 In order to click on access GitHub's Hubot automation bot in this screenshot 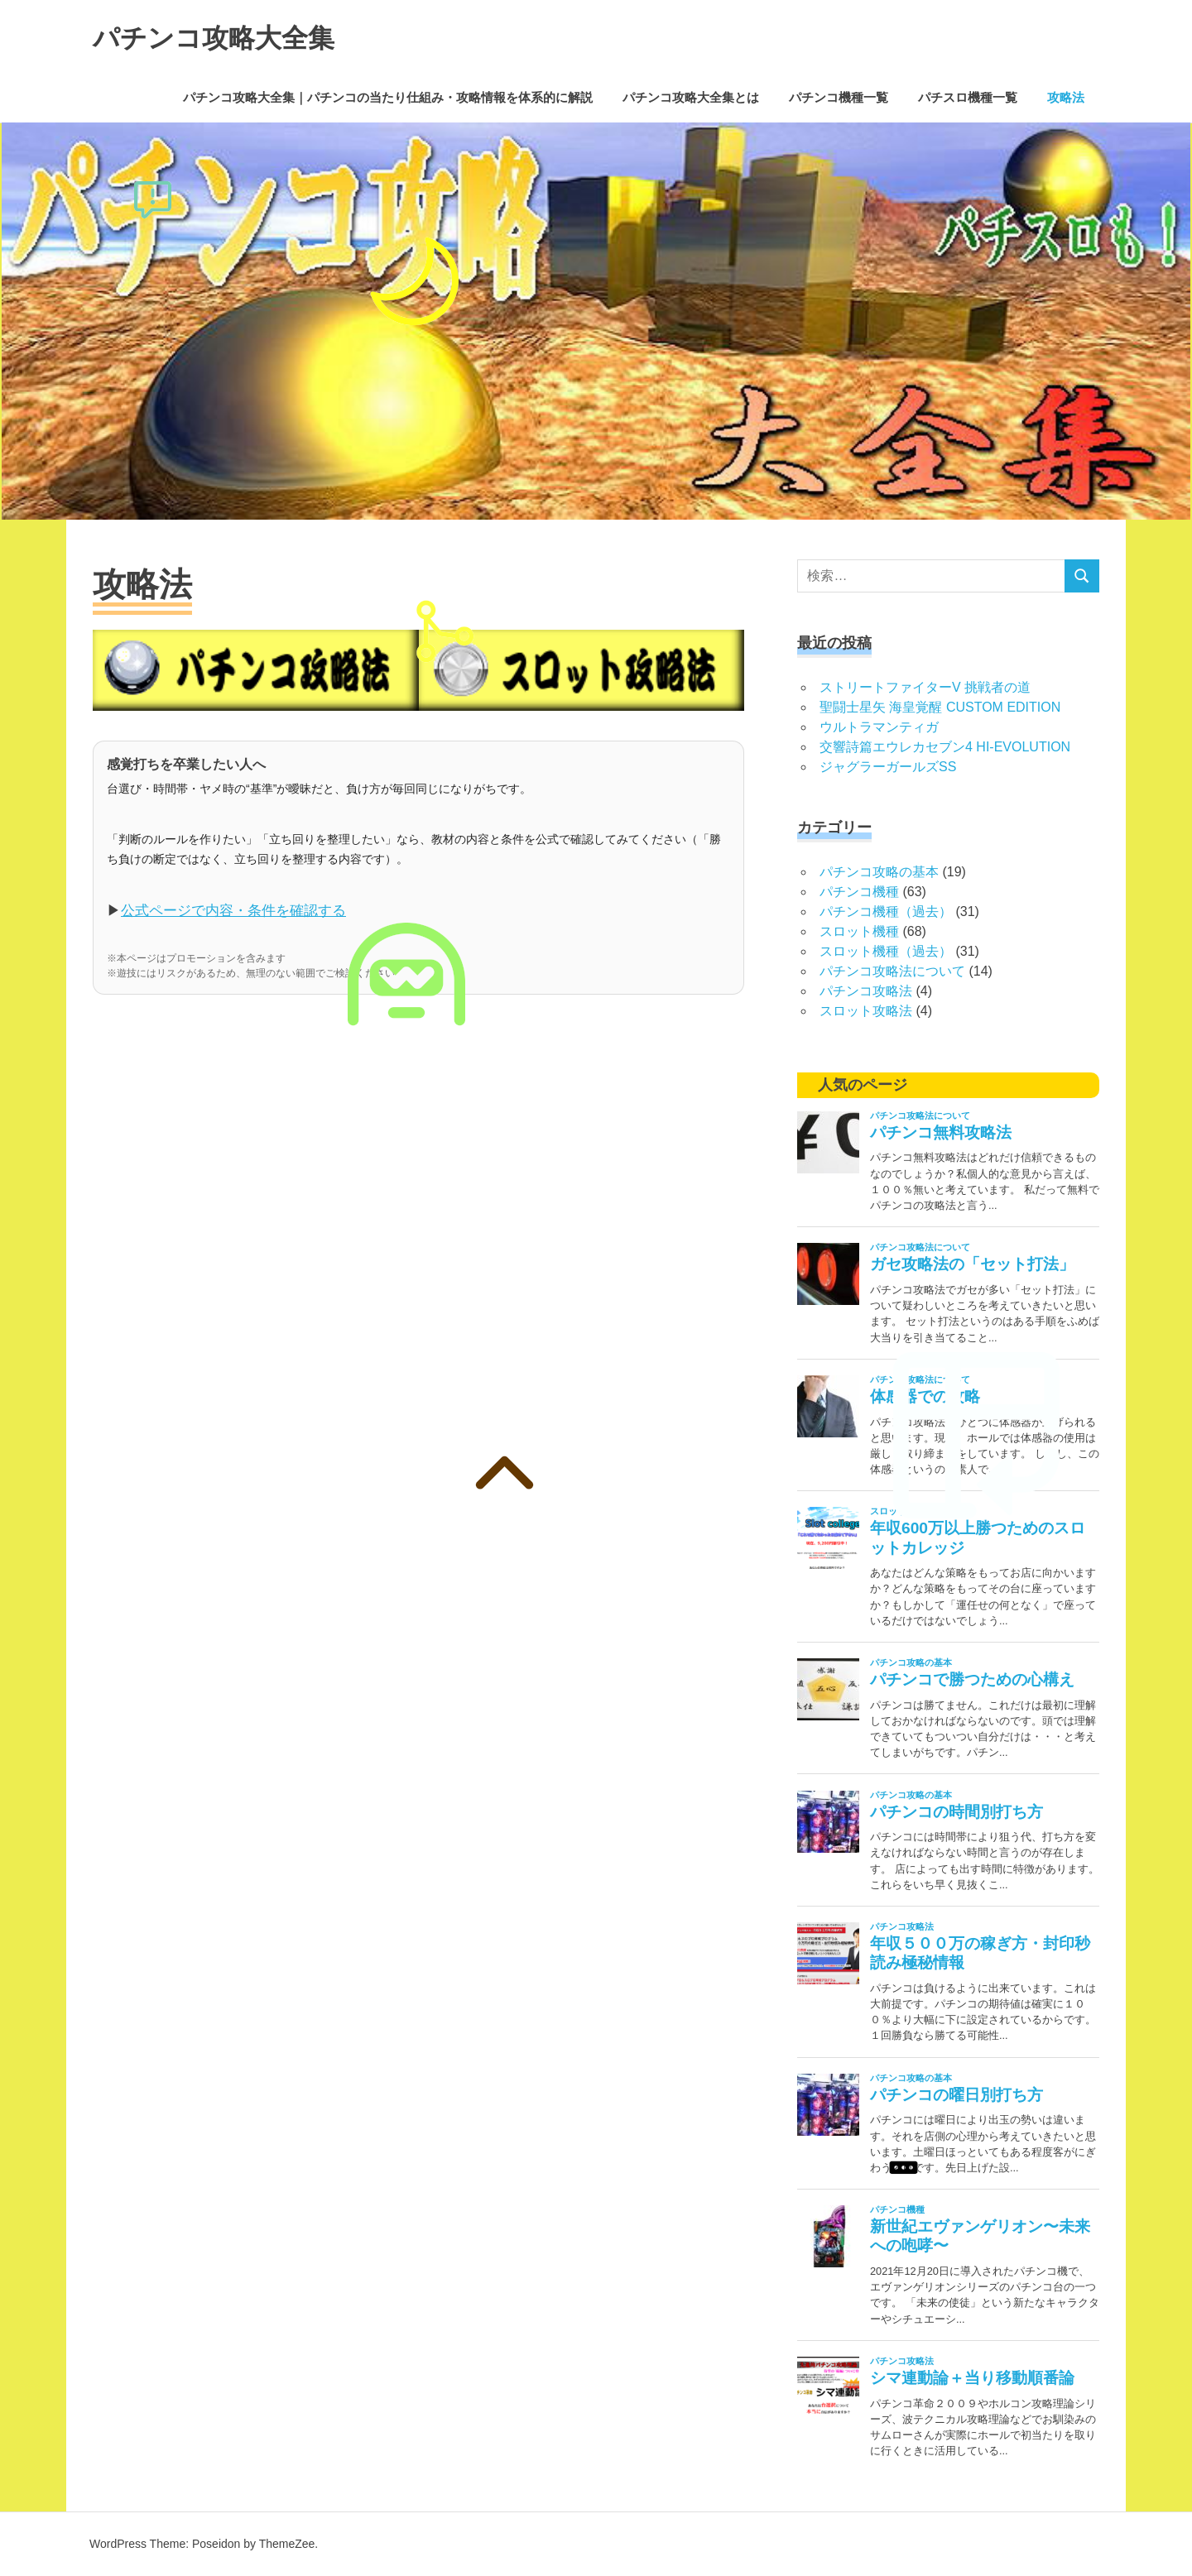, I will do `click(406, 981)`.